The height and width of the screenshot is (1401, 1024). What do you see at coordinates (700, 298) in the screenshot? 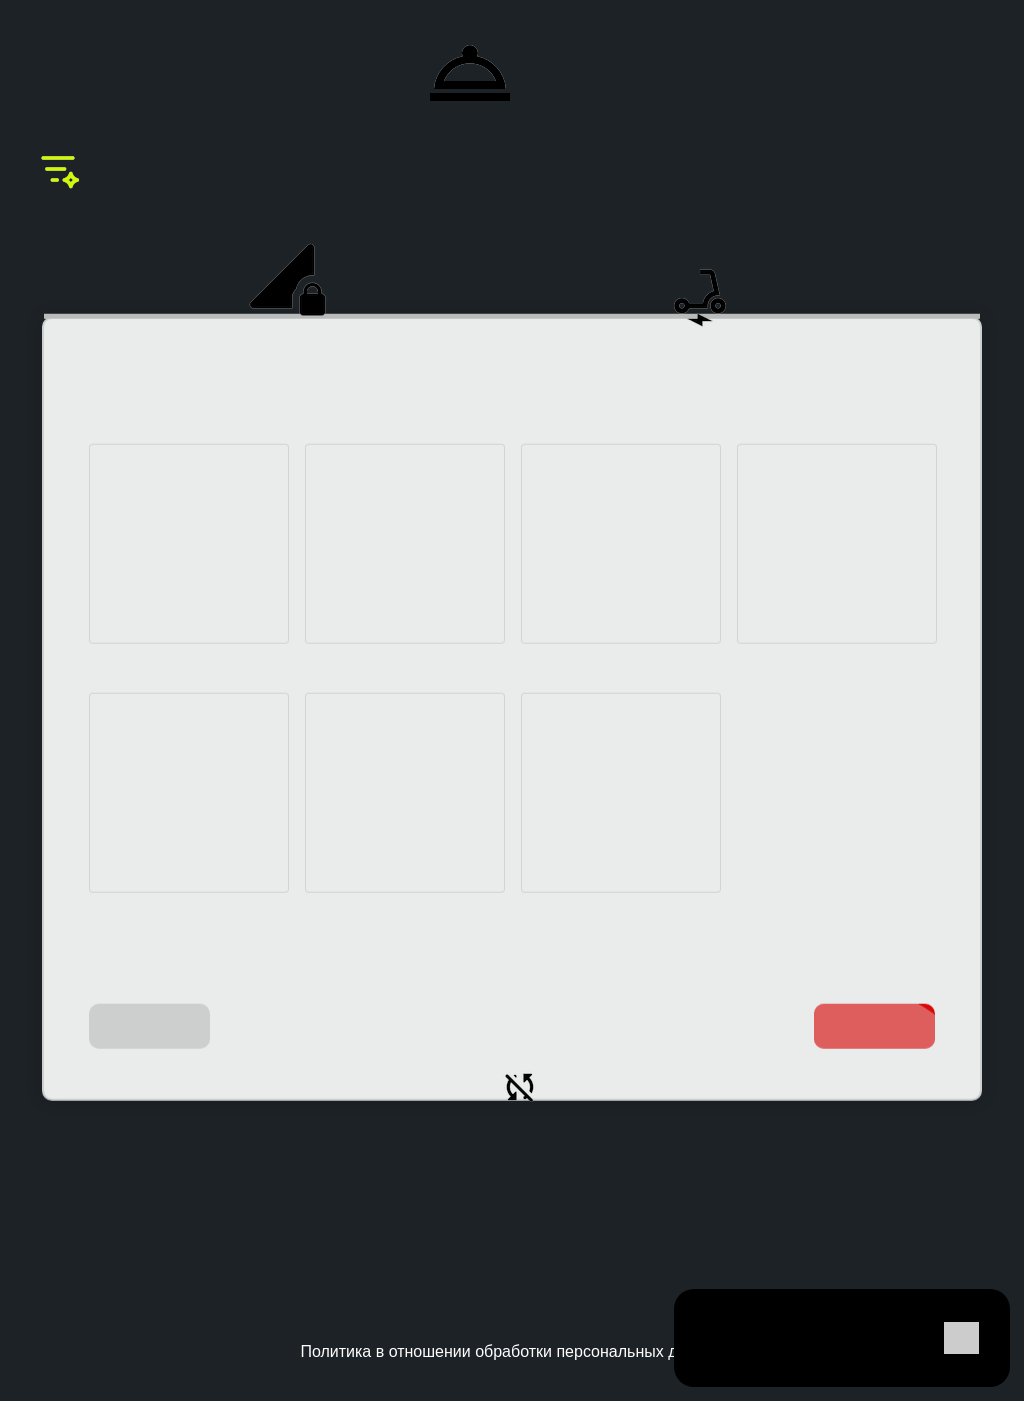
I see `select electric scooter as transportation mode` at bounding box center [700, 298].